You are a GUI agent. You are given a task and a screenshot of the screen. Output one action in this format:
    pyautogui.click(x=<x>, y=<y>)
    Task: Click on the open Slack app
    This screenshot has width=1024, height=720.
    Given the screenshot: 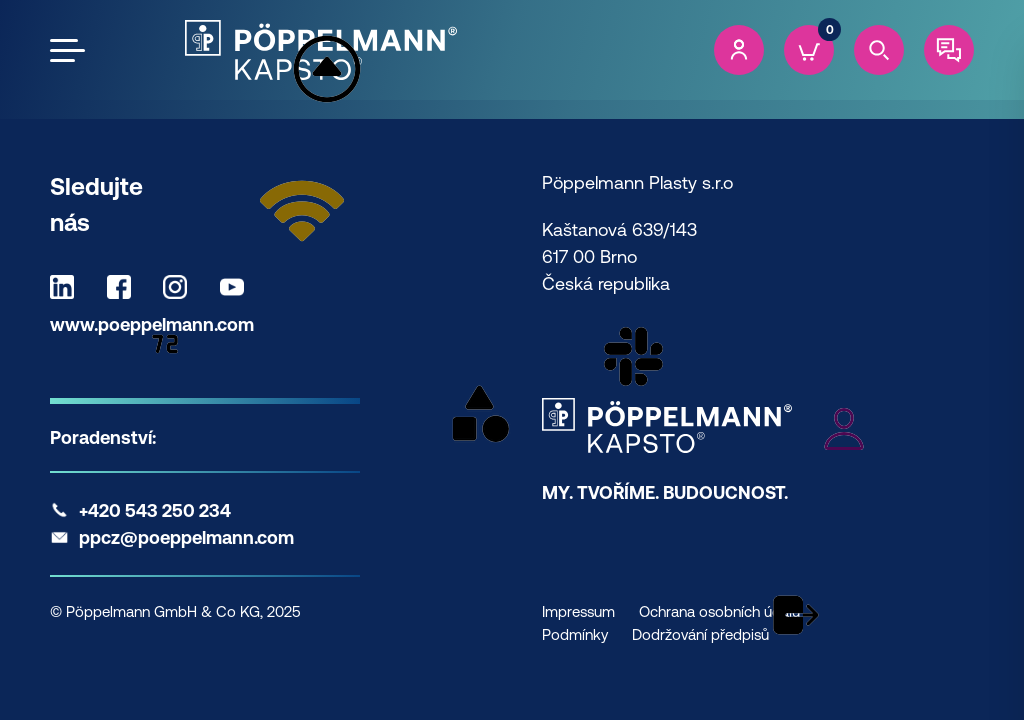 What is the action you would take?
    pyautogui.click(x=633, y=356)
    